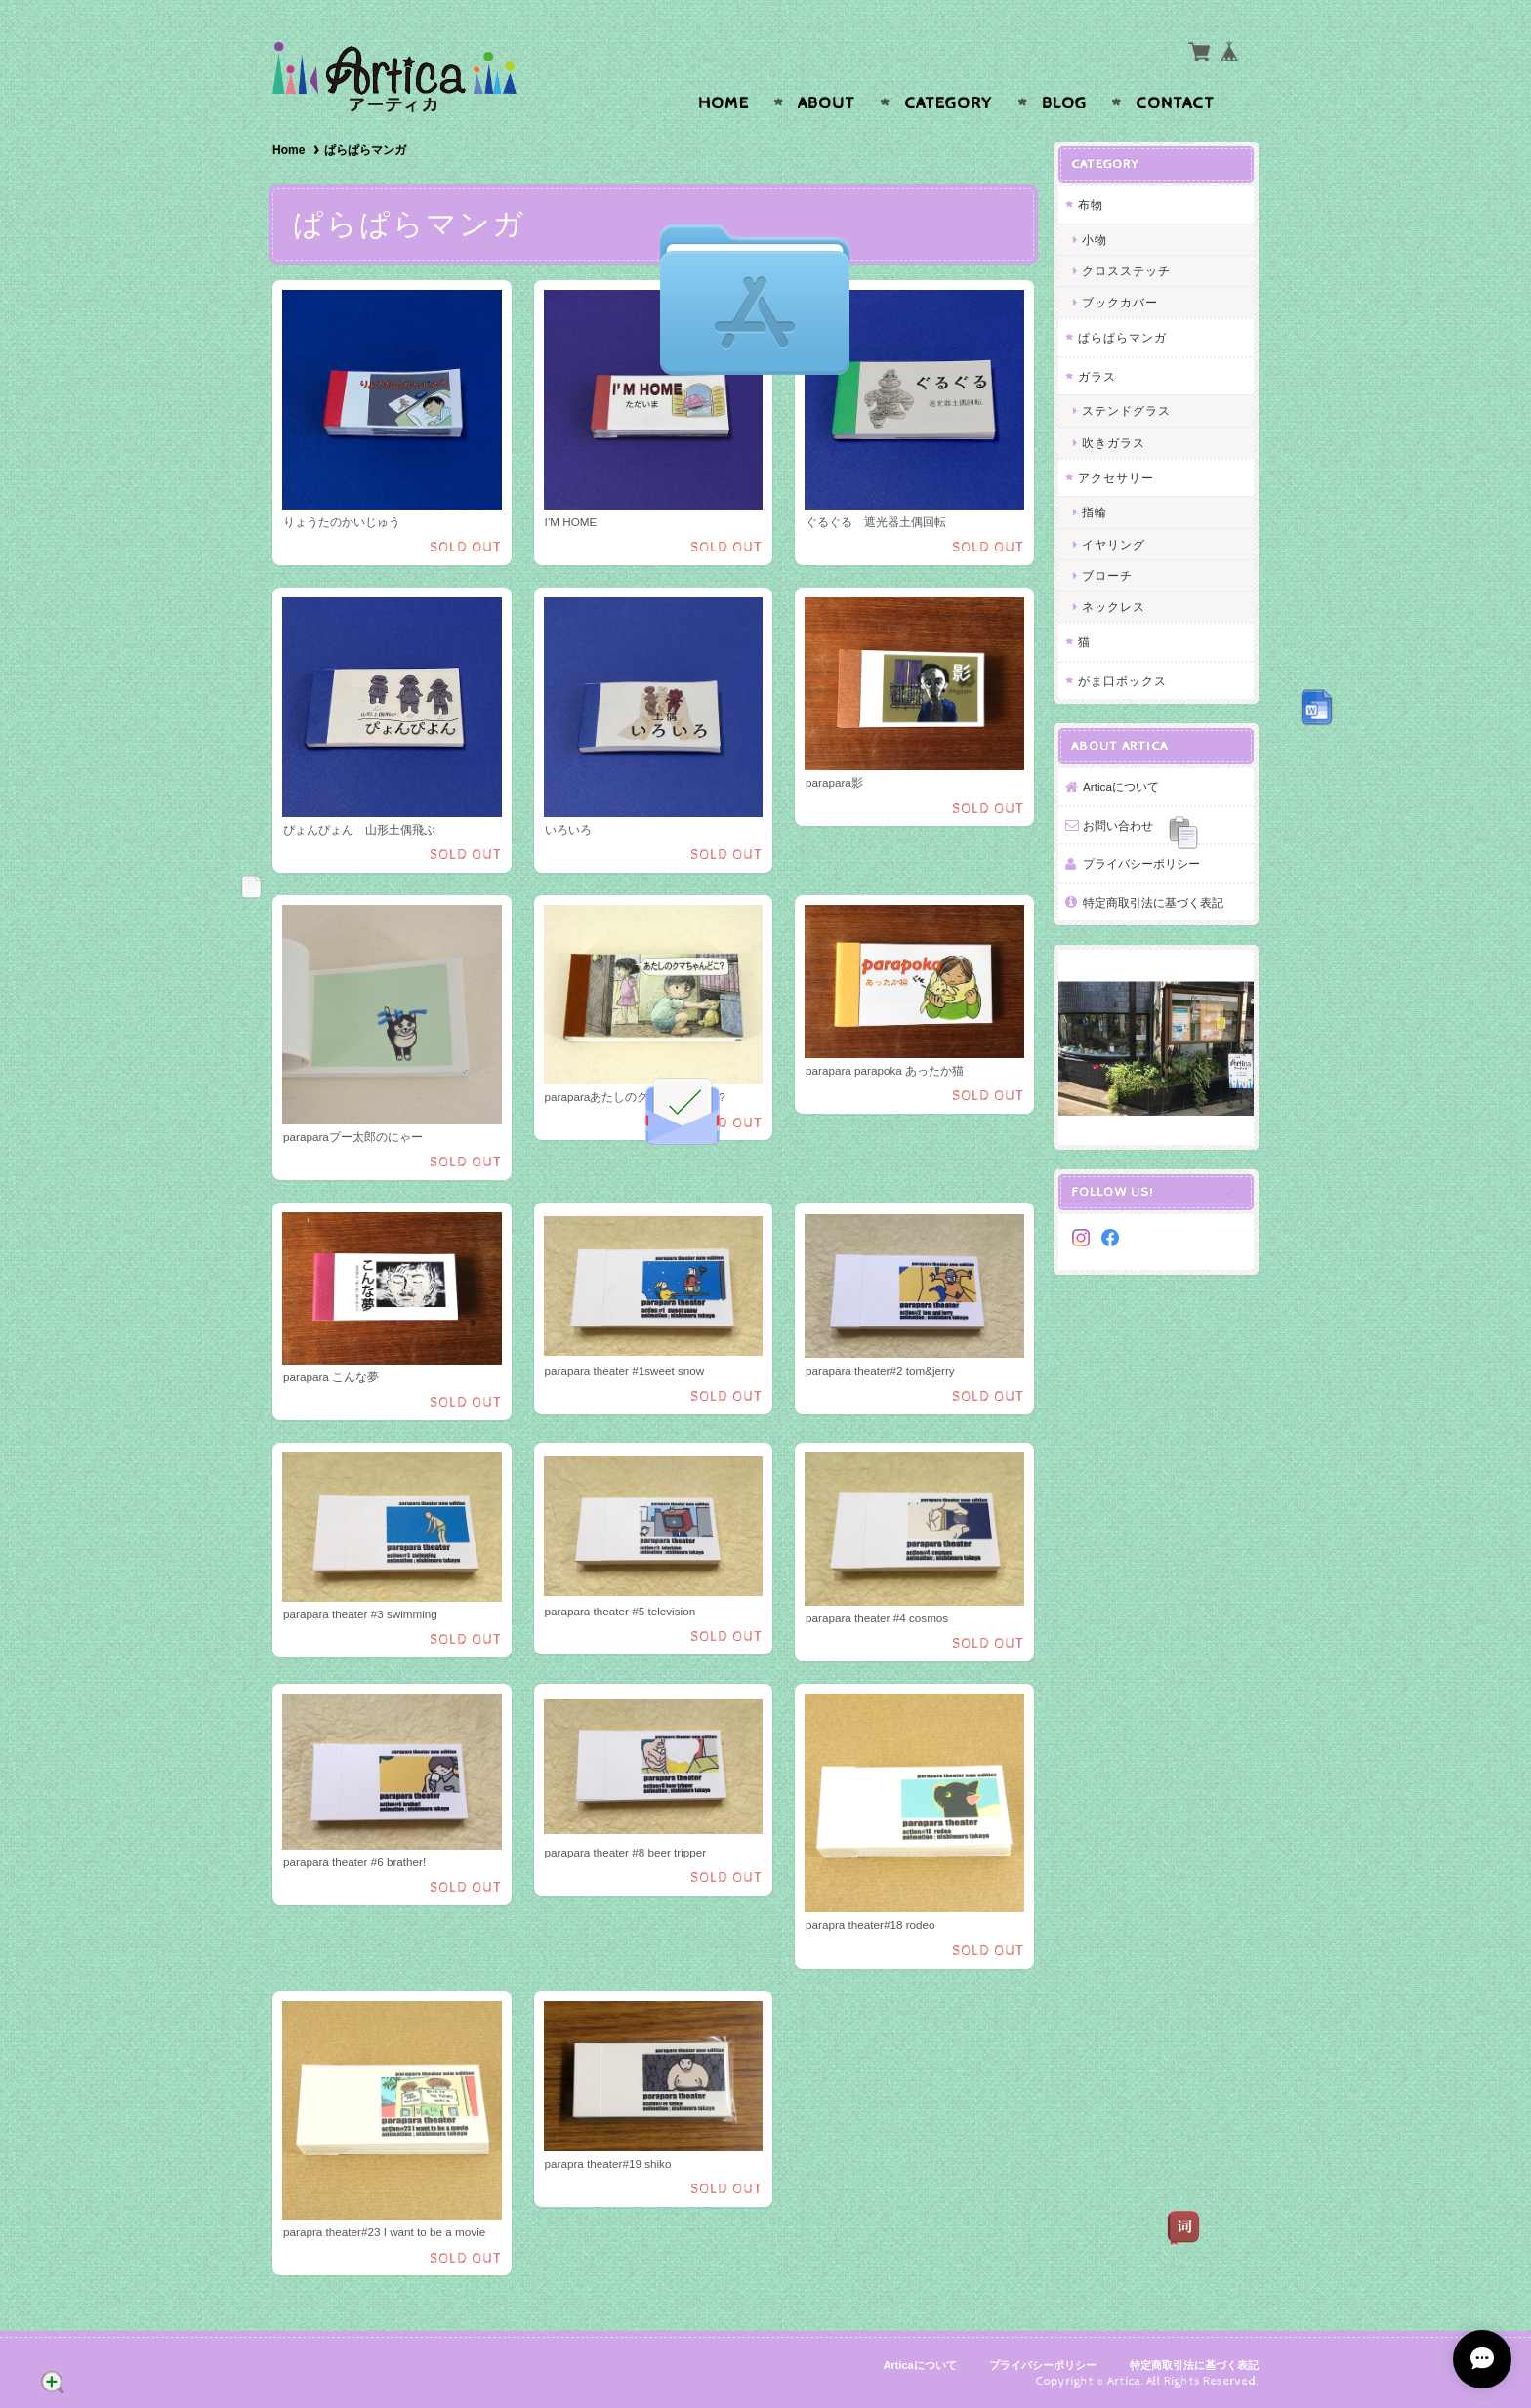  I want to click on paste copied content from clipboard, so click(1183, 833).